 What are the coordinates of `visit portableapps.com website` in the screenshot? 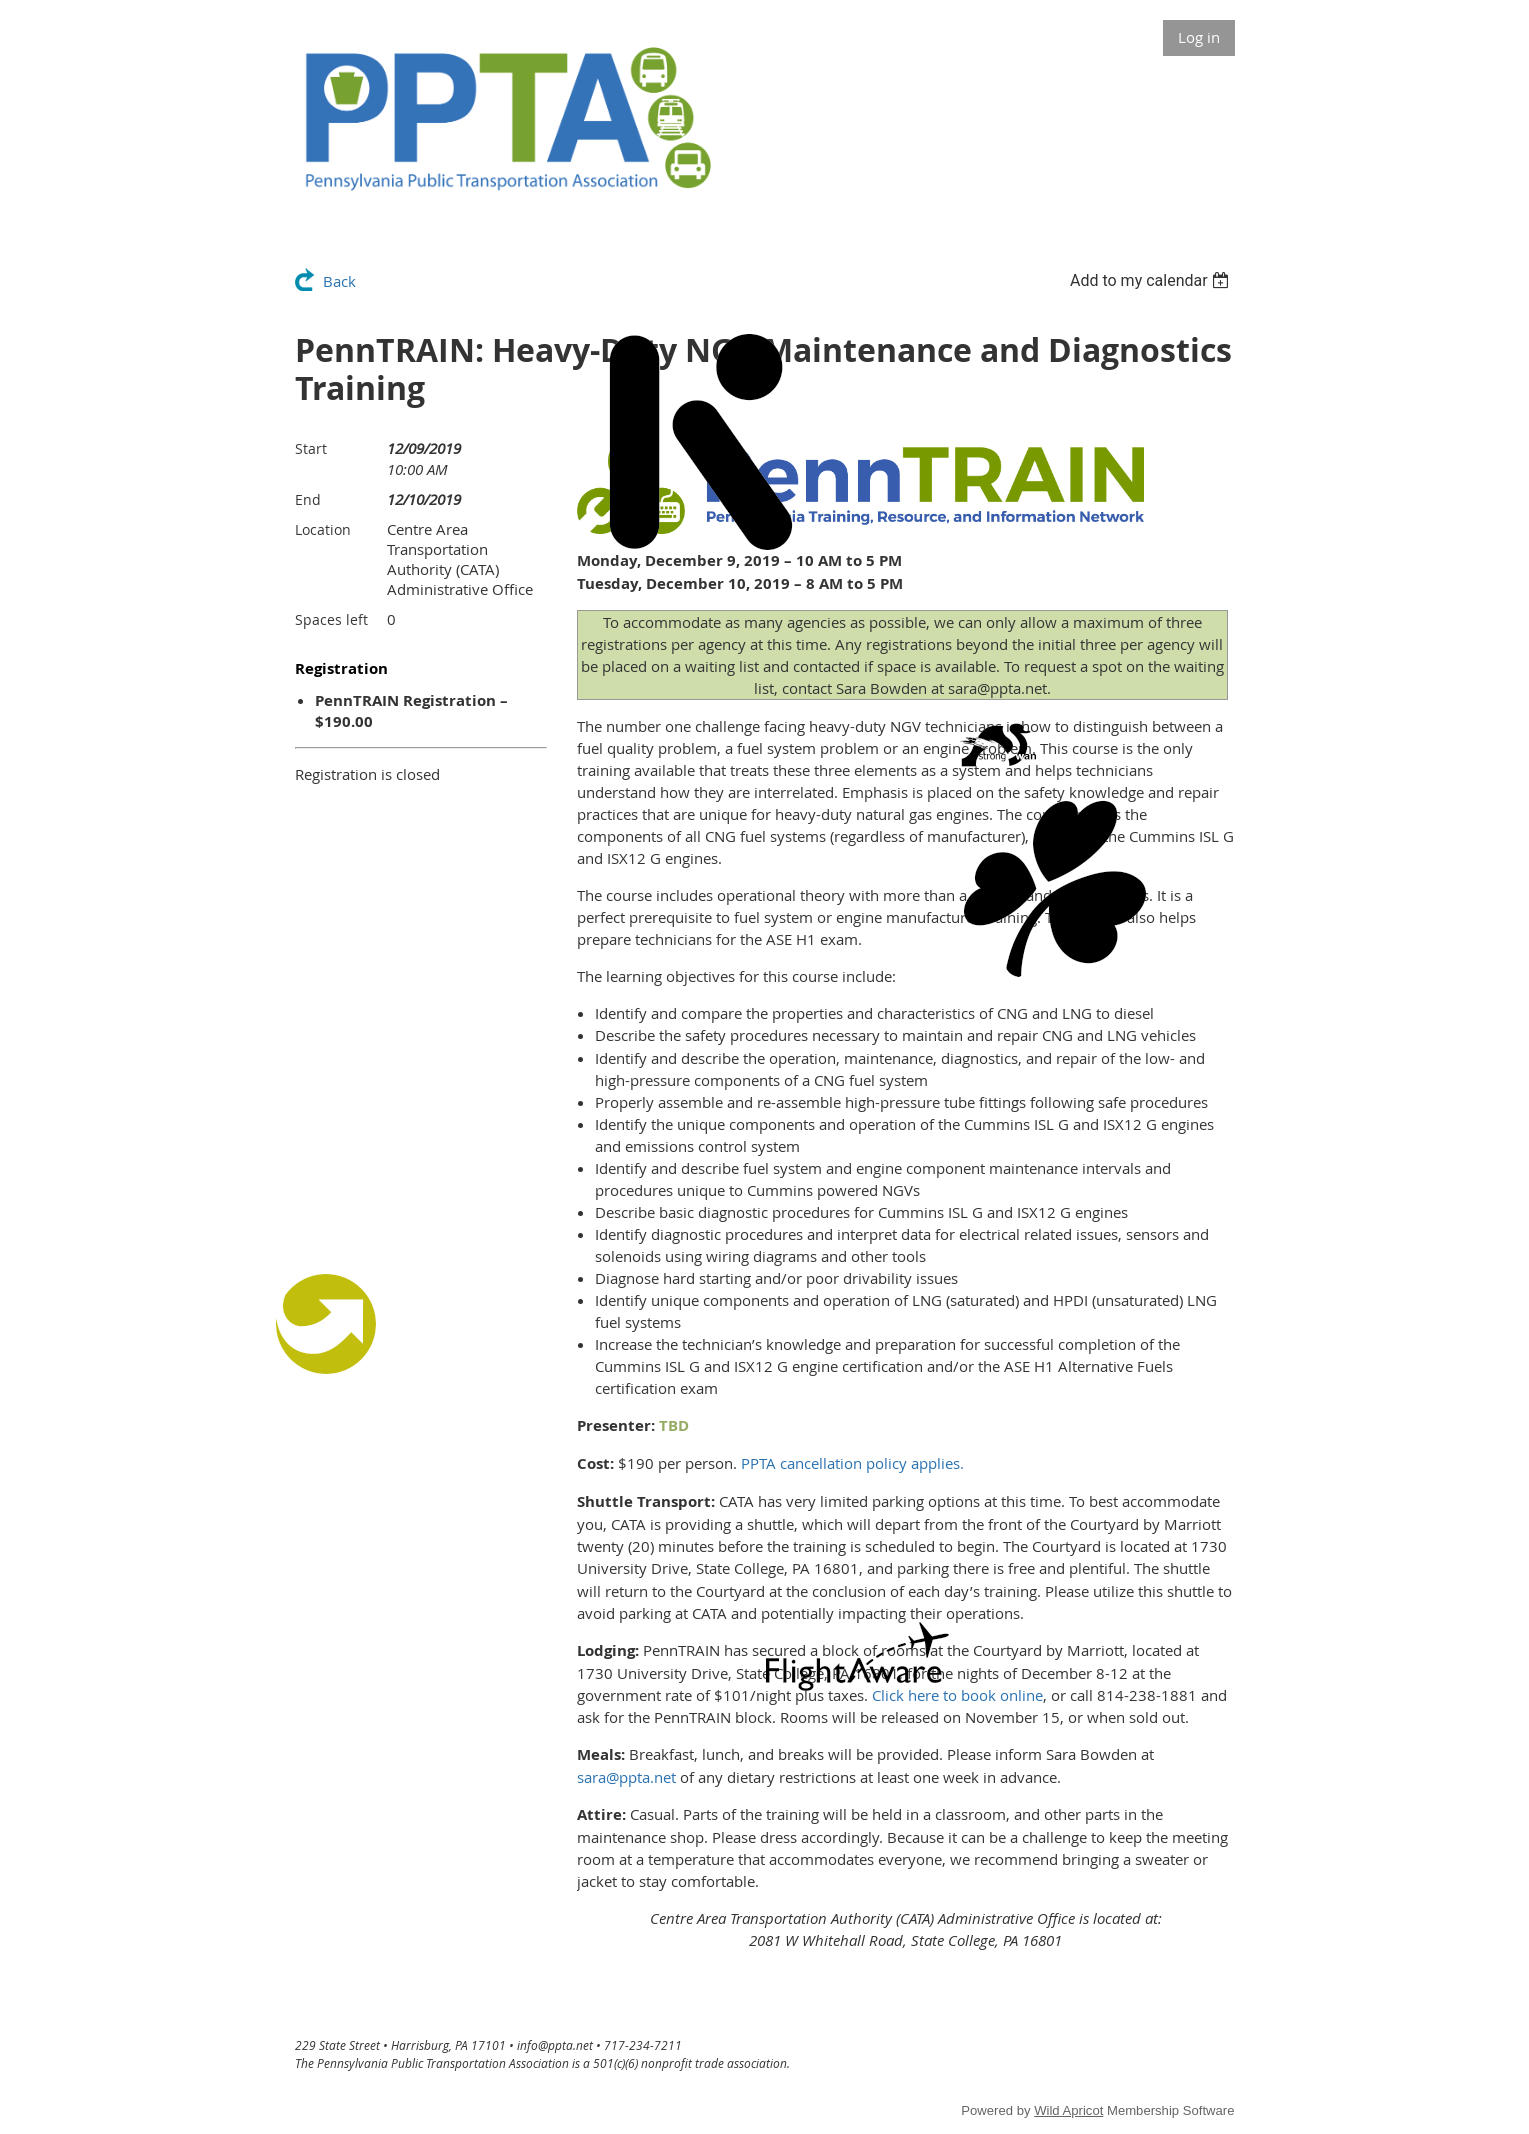 It's located at (326, 1324).